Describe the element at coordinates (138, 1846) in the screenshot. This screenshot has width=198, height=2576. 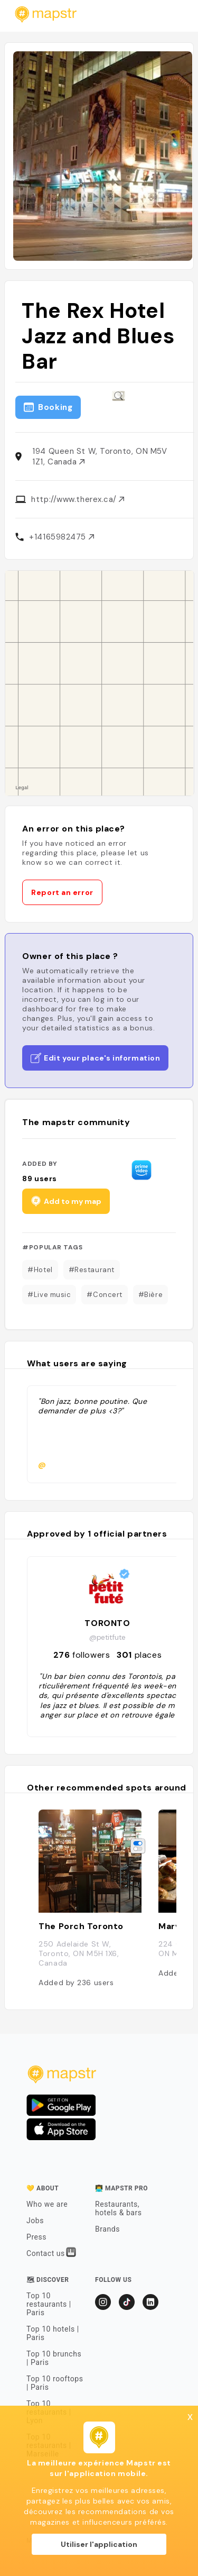
I see `open gnome tweaks application` at that location.